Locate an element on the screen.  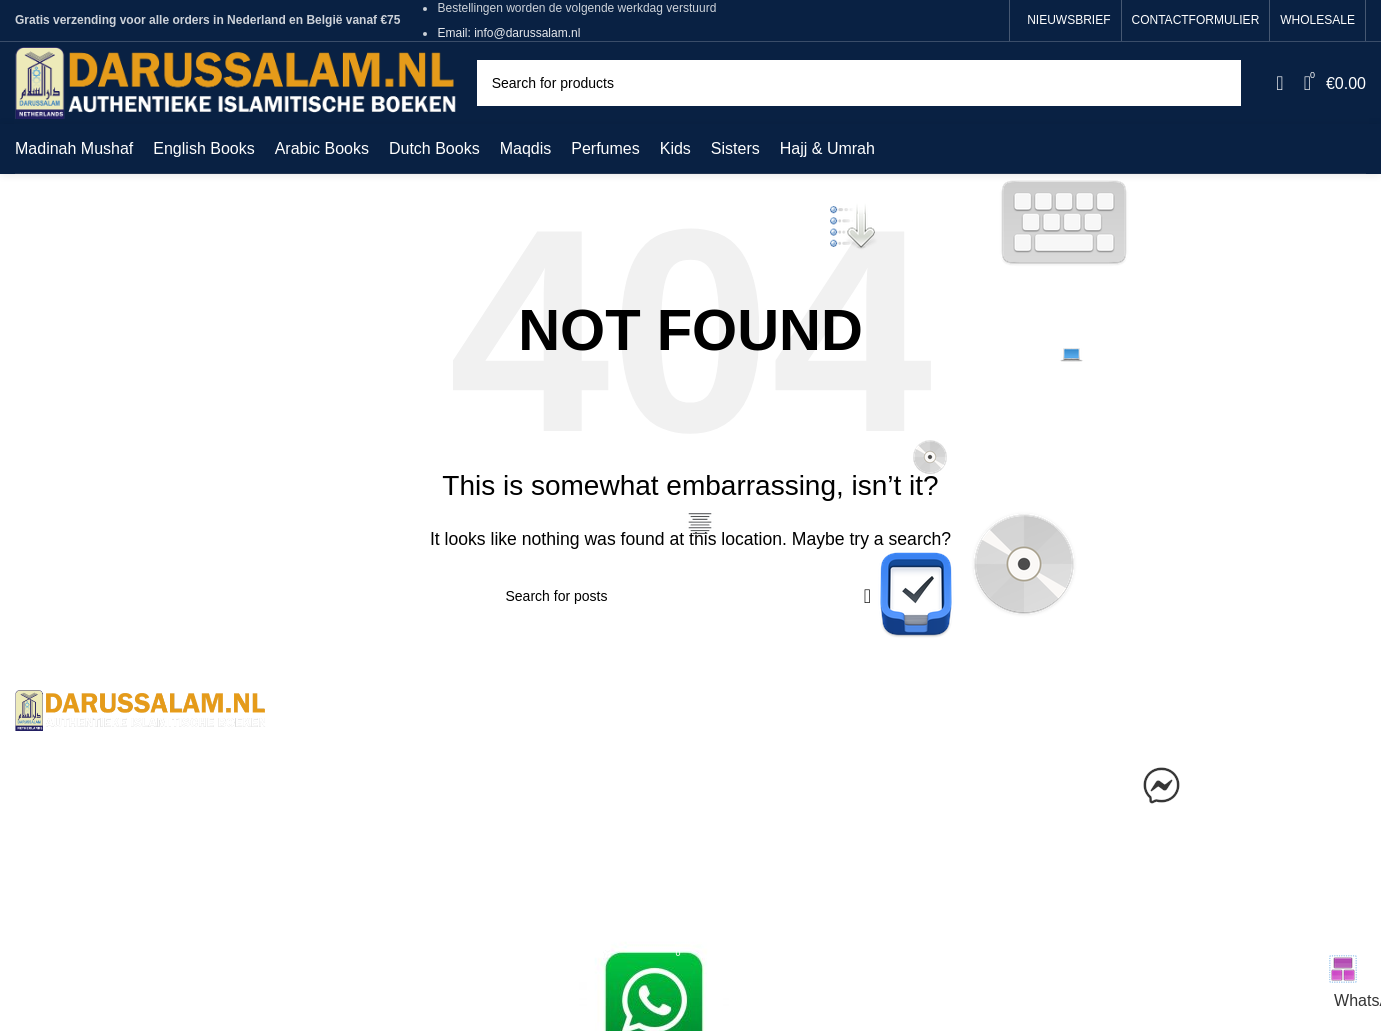
sort items in ascending order is located at coordinates (854, 227).